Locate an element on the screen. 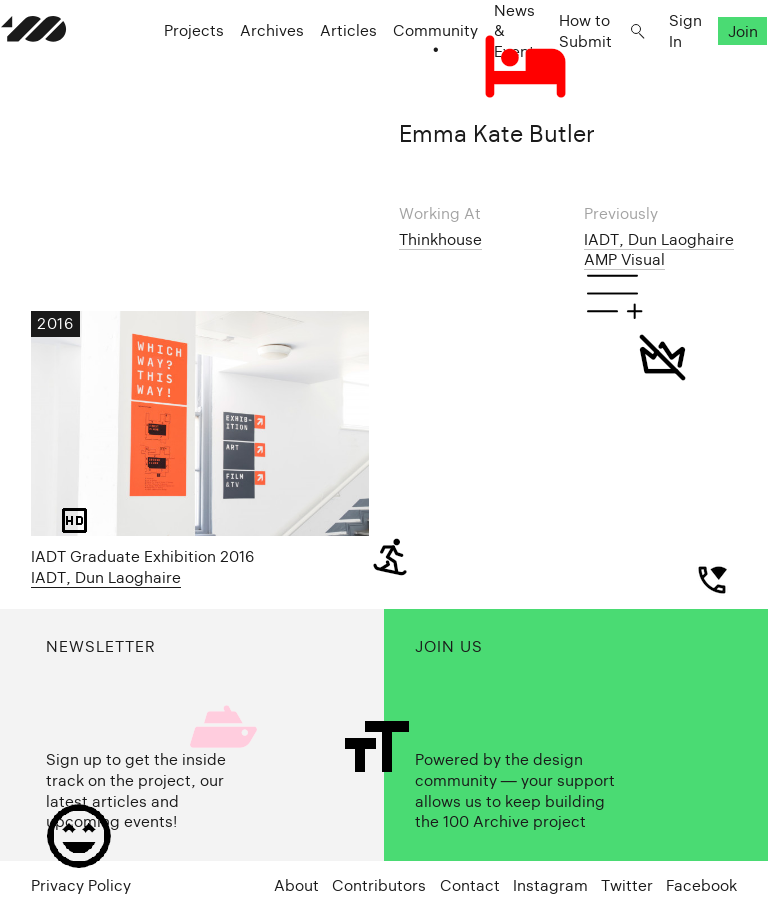 Image resolution: width=768 pixels, height=912 pixels. adjust text size settings is located at coordinates (375, 748).